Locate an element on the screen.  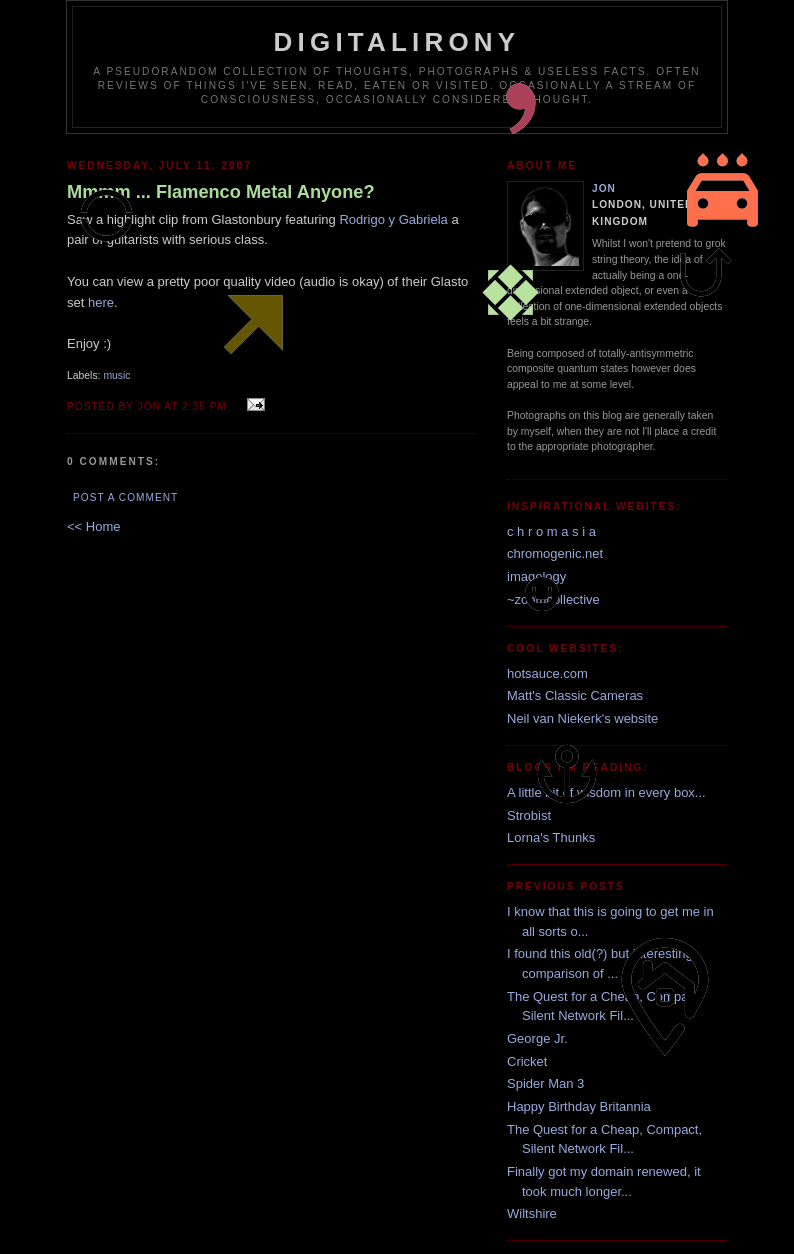
indicates content is loading is located at coordinates (106, 215).